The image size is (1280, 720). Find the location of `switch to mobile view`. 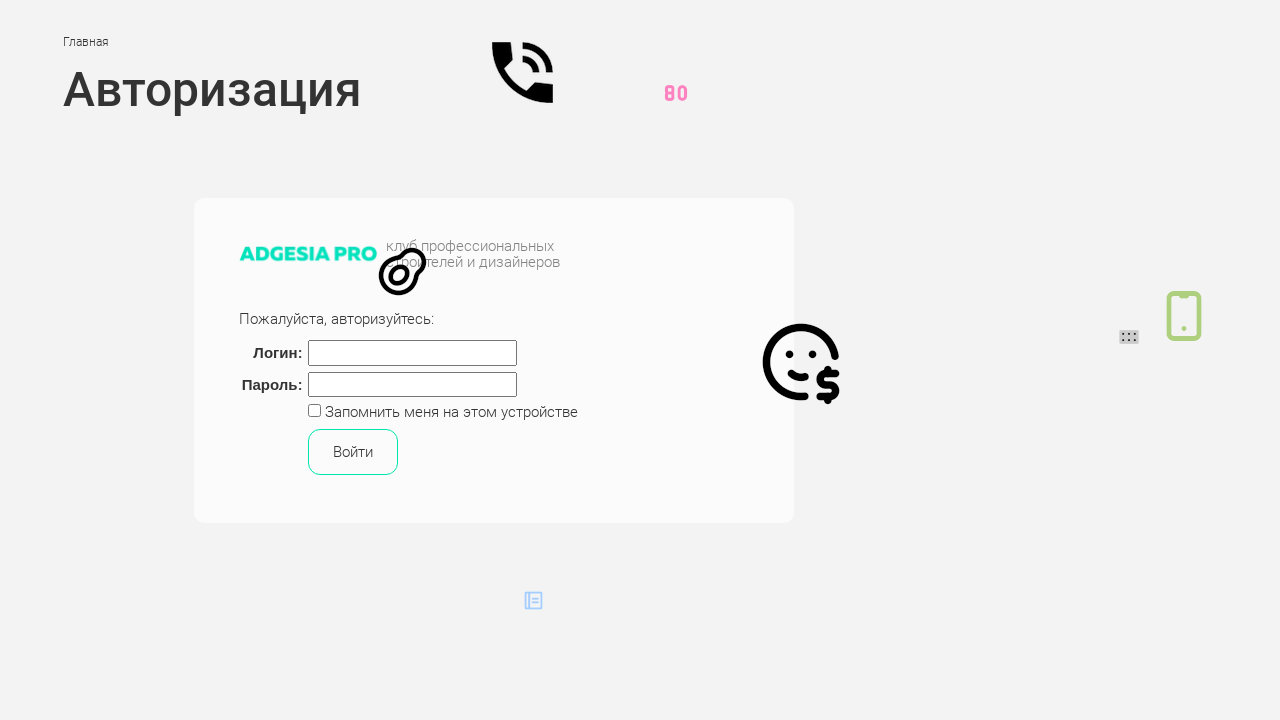

switch to mobile view is located at coordinates (1184, 316).